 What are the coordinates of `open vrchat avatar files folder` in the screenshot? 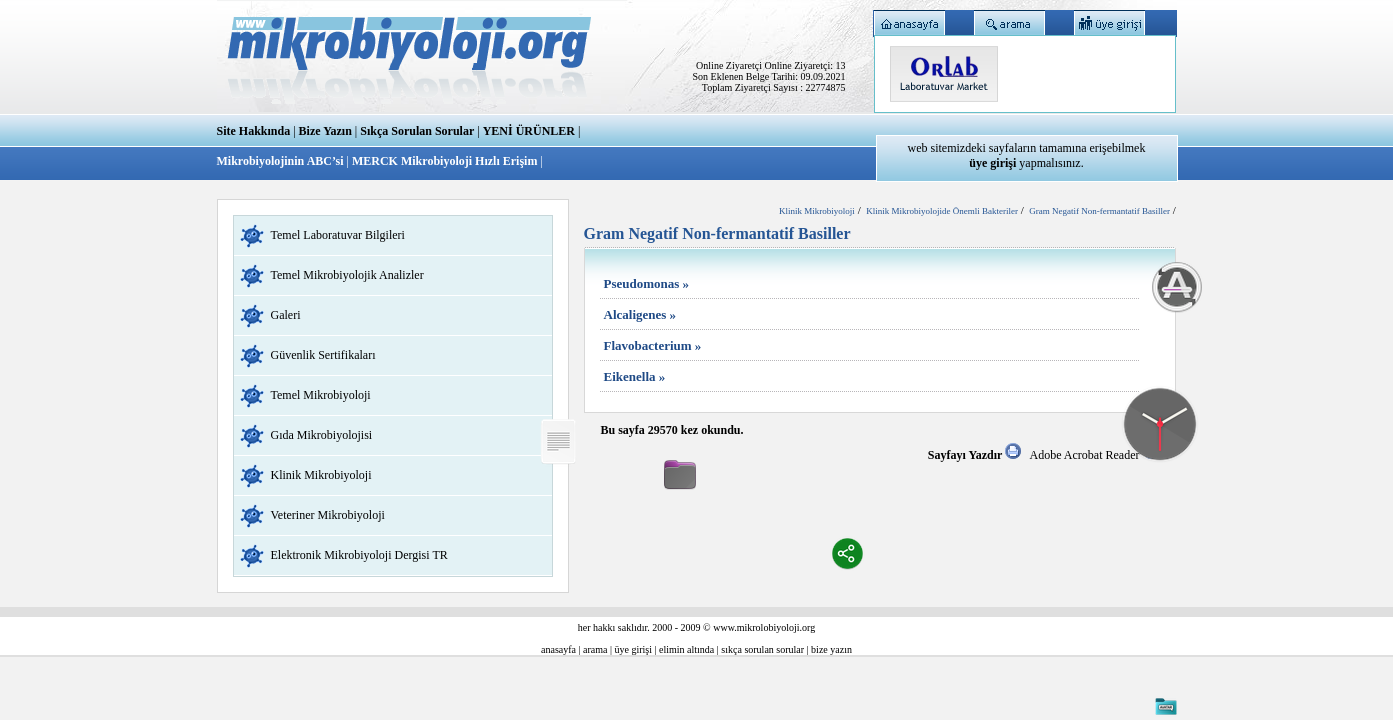 It's located at (1166, 707).